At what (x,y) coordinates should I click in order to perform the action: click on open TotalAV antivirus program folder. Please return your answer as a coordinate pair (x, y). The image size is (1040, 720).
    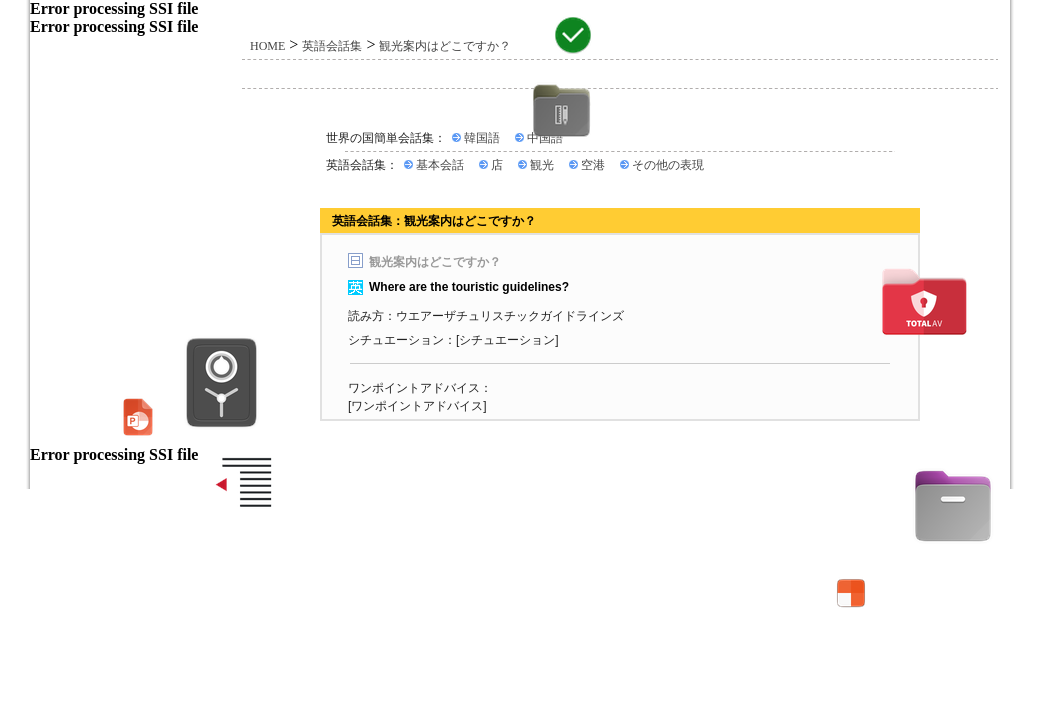
    Looking at the image, I should click on (924, 304).